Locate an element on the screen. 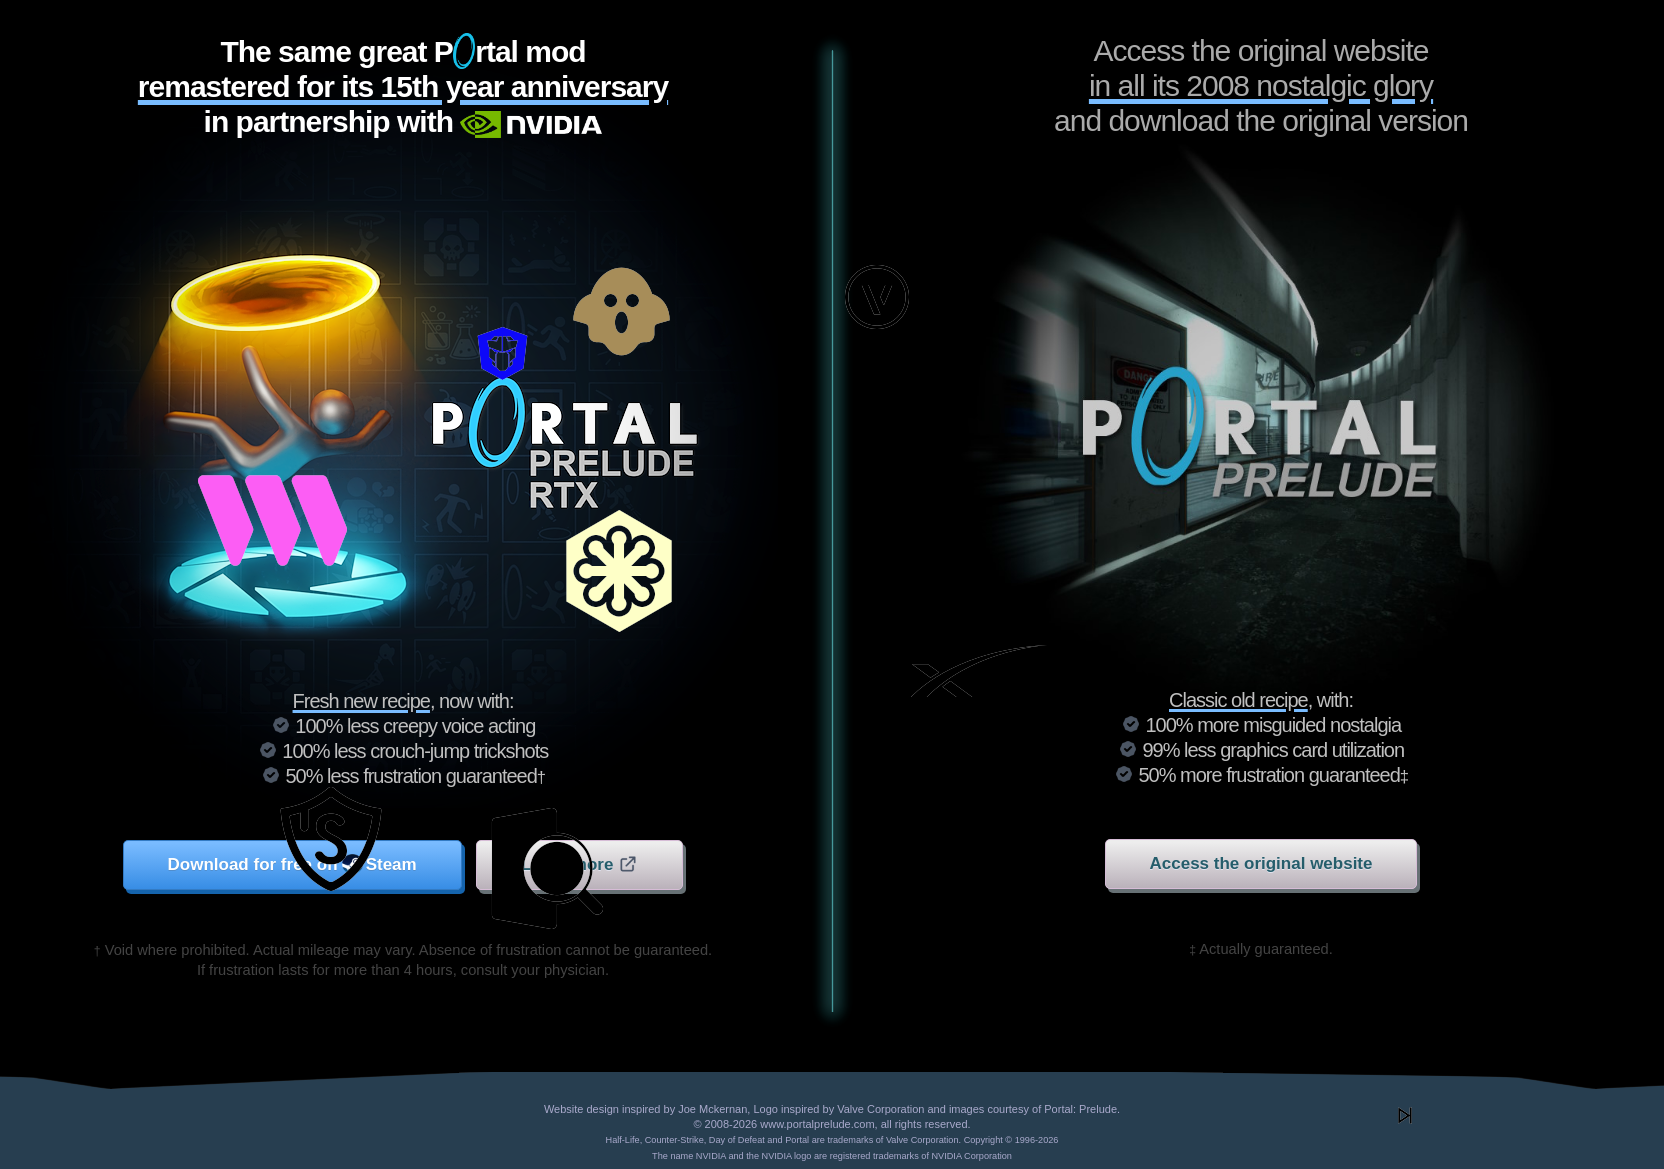 This screenshot has width=1664, height=1169. skip to the next track is located at coordinates (1405, 1115).